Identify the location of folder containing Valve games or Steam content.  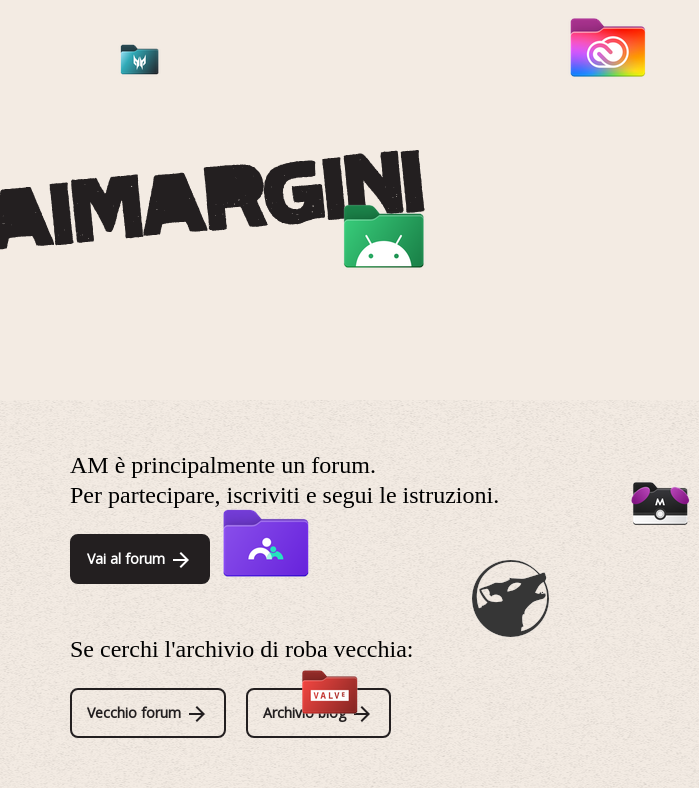
(329, 693).